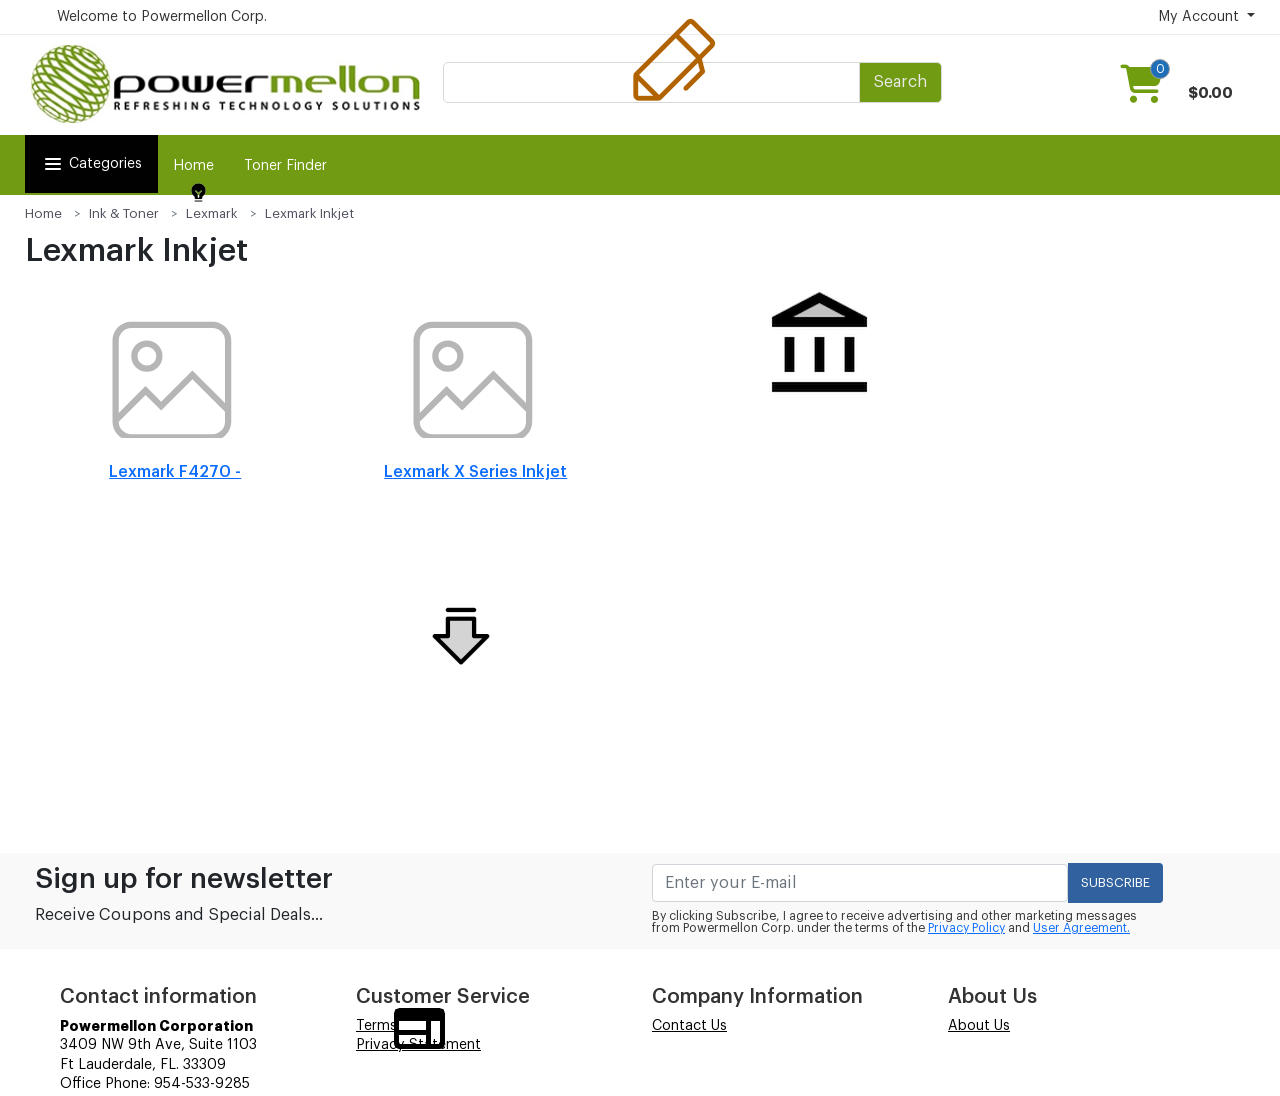 This screenshot has height=1096, width=1280. Describe the element at coordinates (198, 192) in the screenshot. I see `access tips or helpful suggestions` at that location.